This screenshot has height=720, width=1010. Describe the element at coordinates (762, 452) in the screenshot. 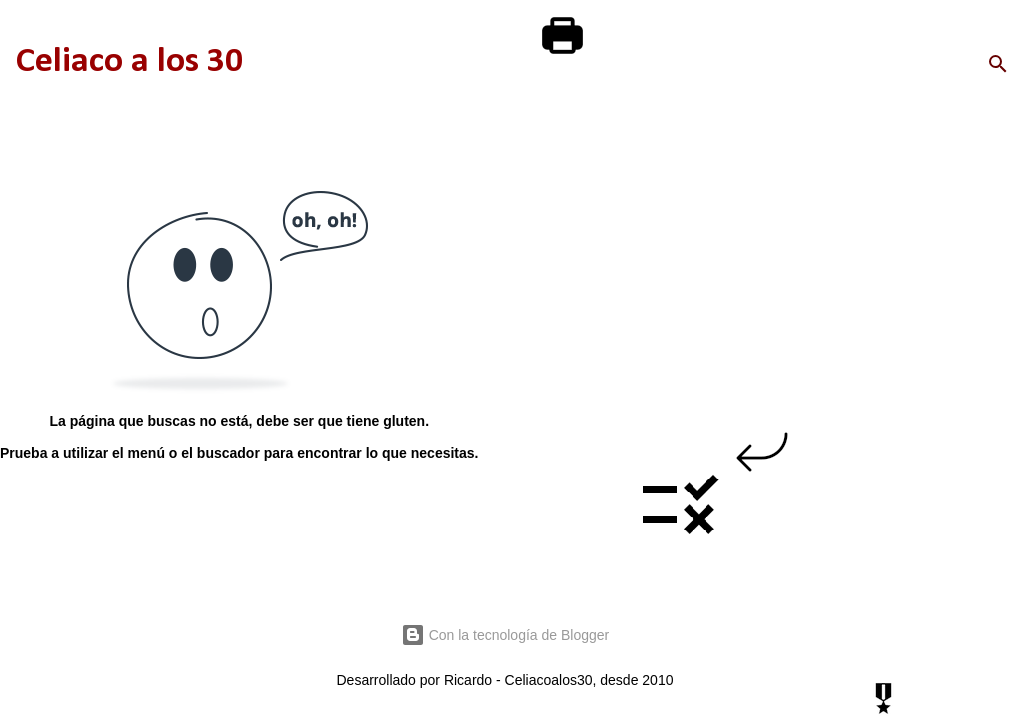

I see `reply to a message` at that location.